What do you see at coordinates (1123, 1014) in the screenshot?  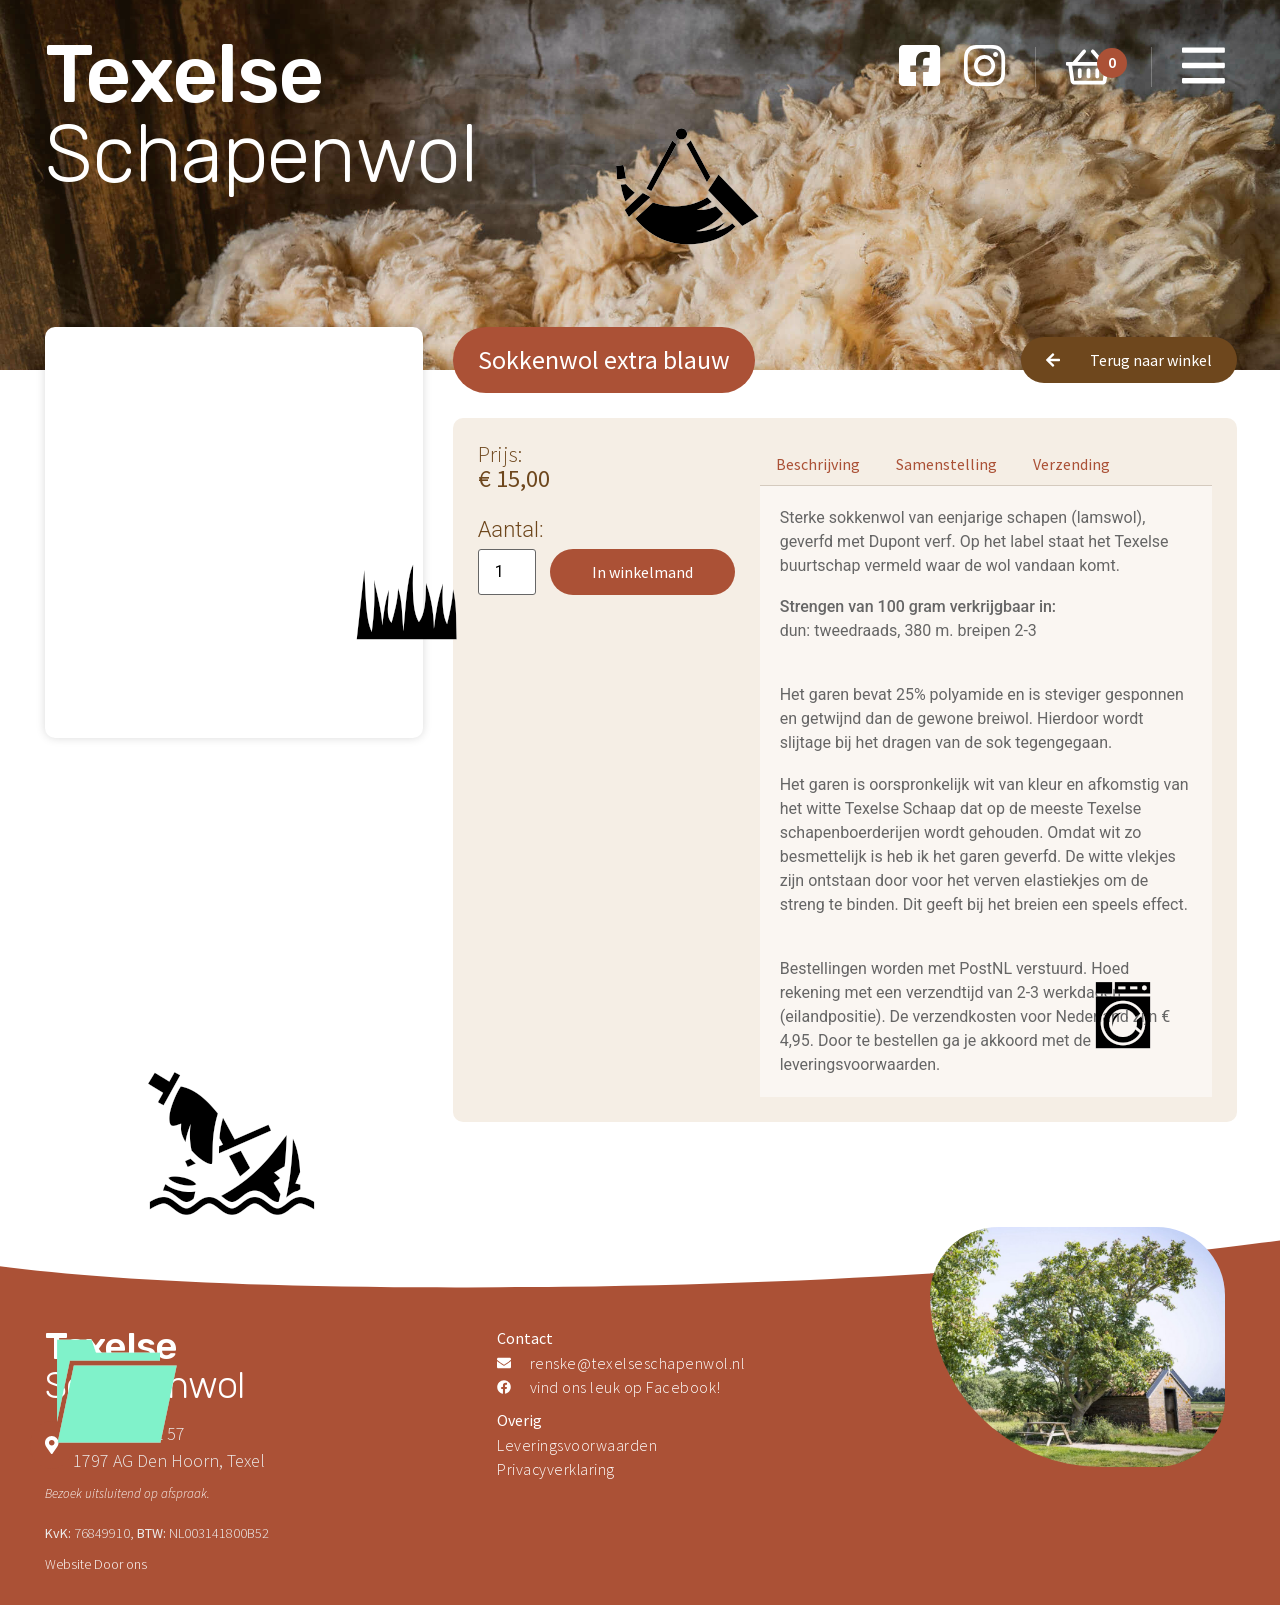 I see `access laundry or appliance controls` at bounding box center [1123, 1014].